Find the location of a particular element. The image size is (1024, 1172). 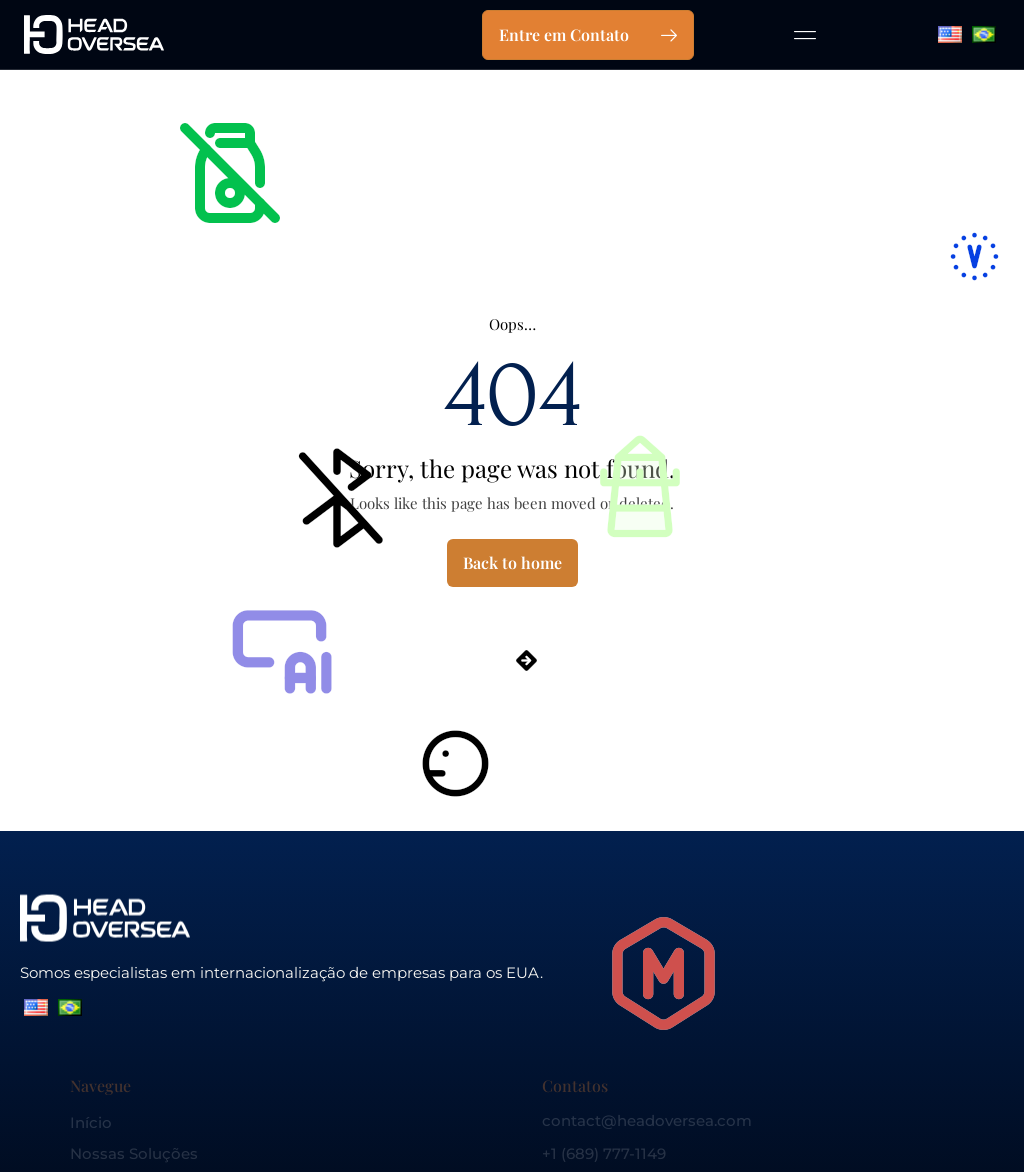

navigate to next step or section is located at coordinates (526, 660).